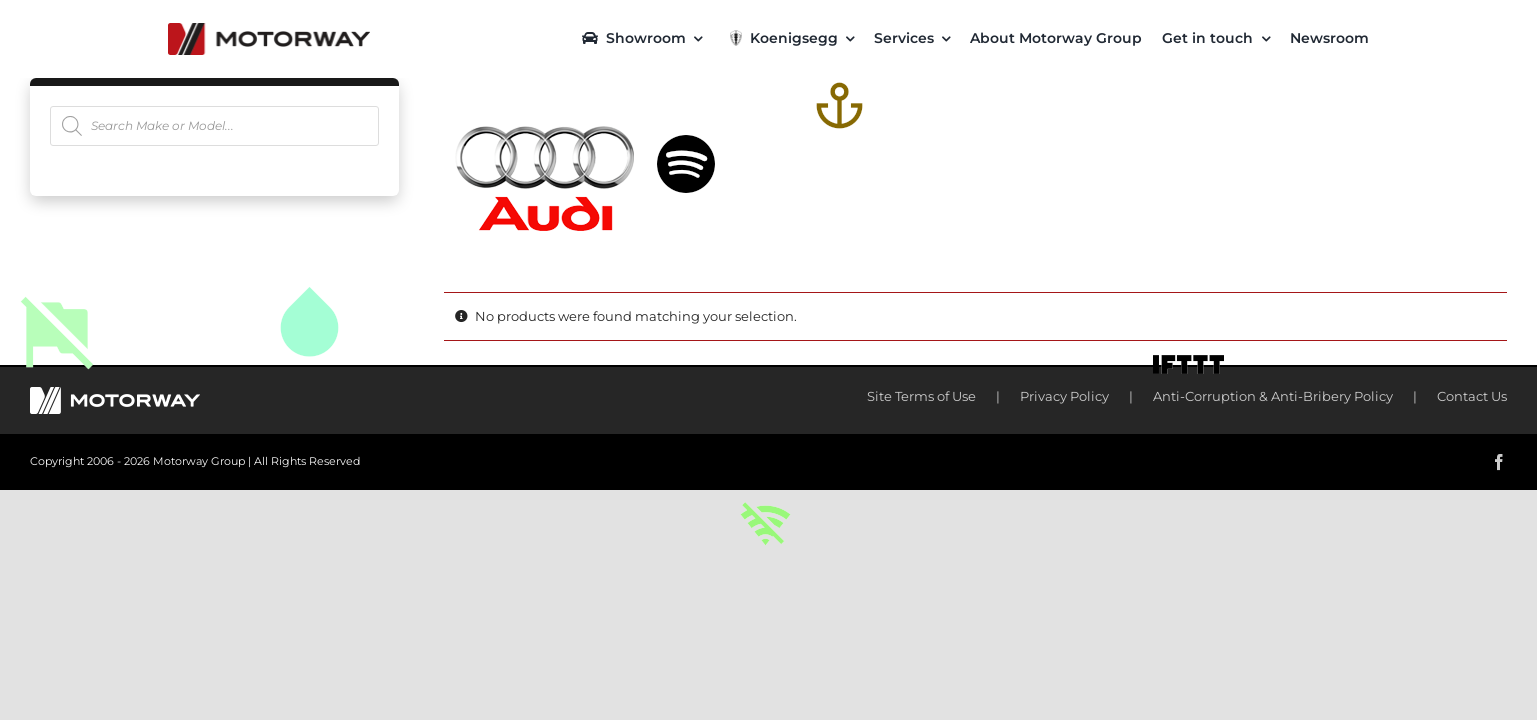  I want to click on set a fixed anchor point on the map, so click(839, 105).